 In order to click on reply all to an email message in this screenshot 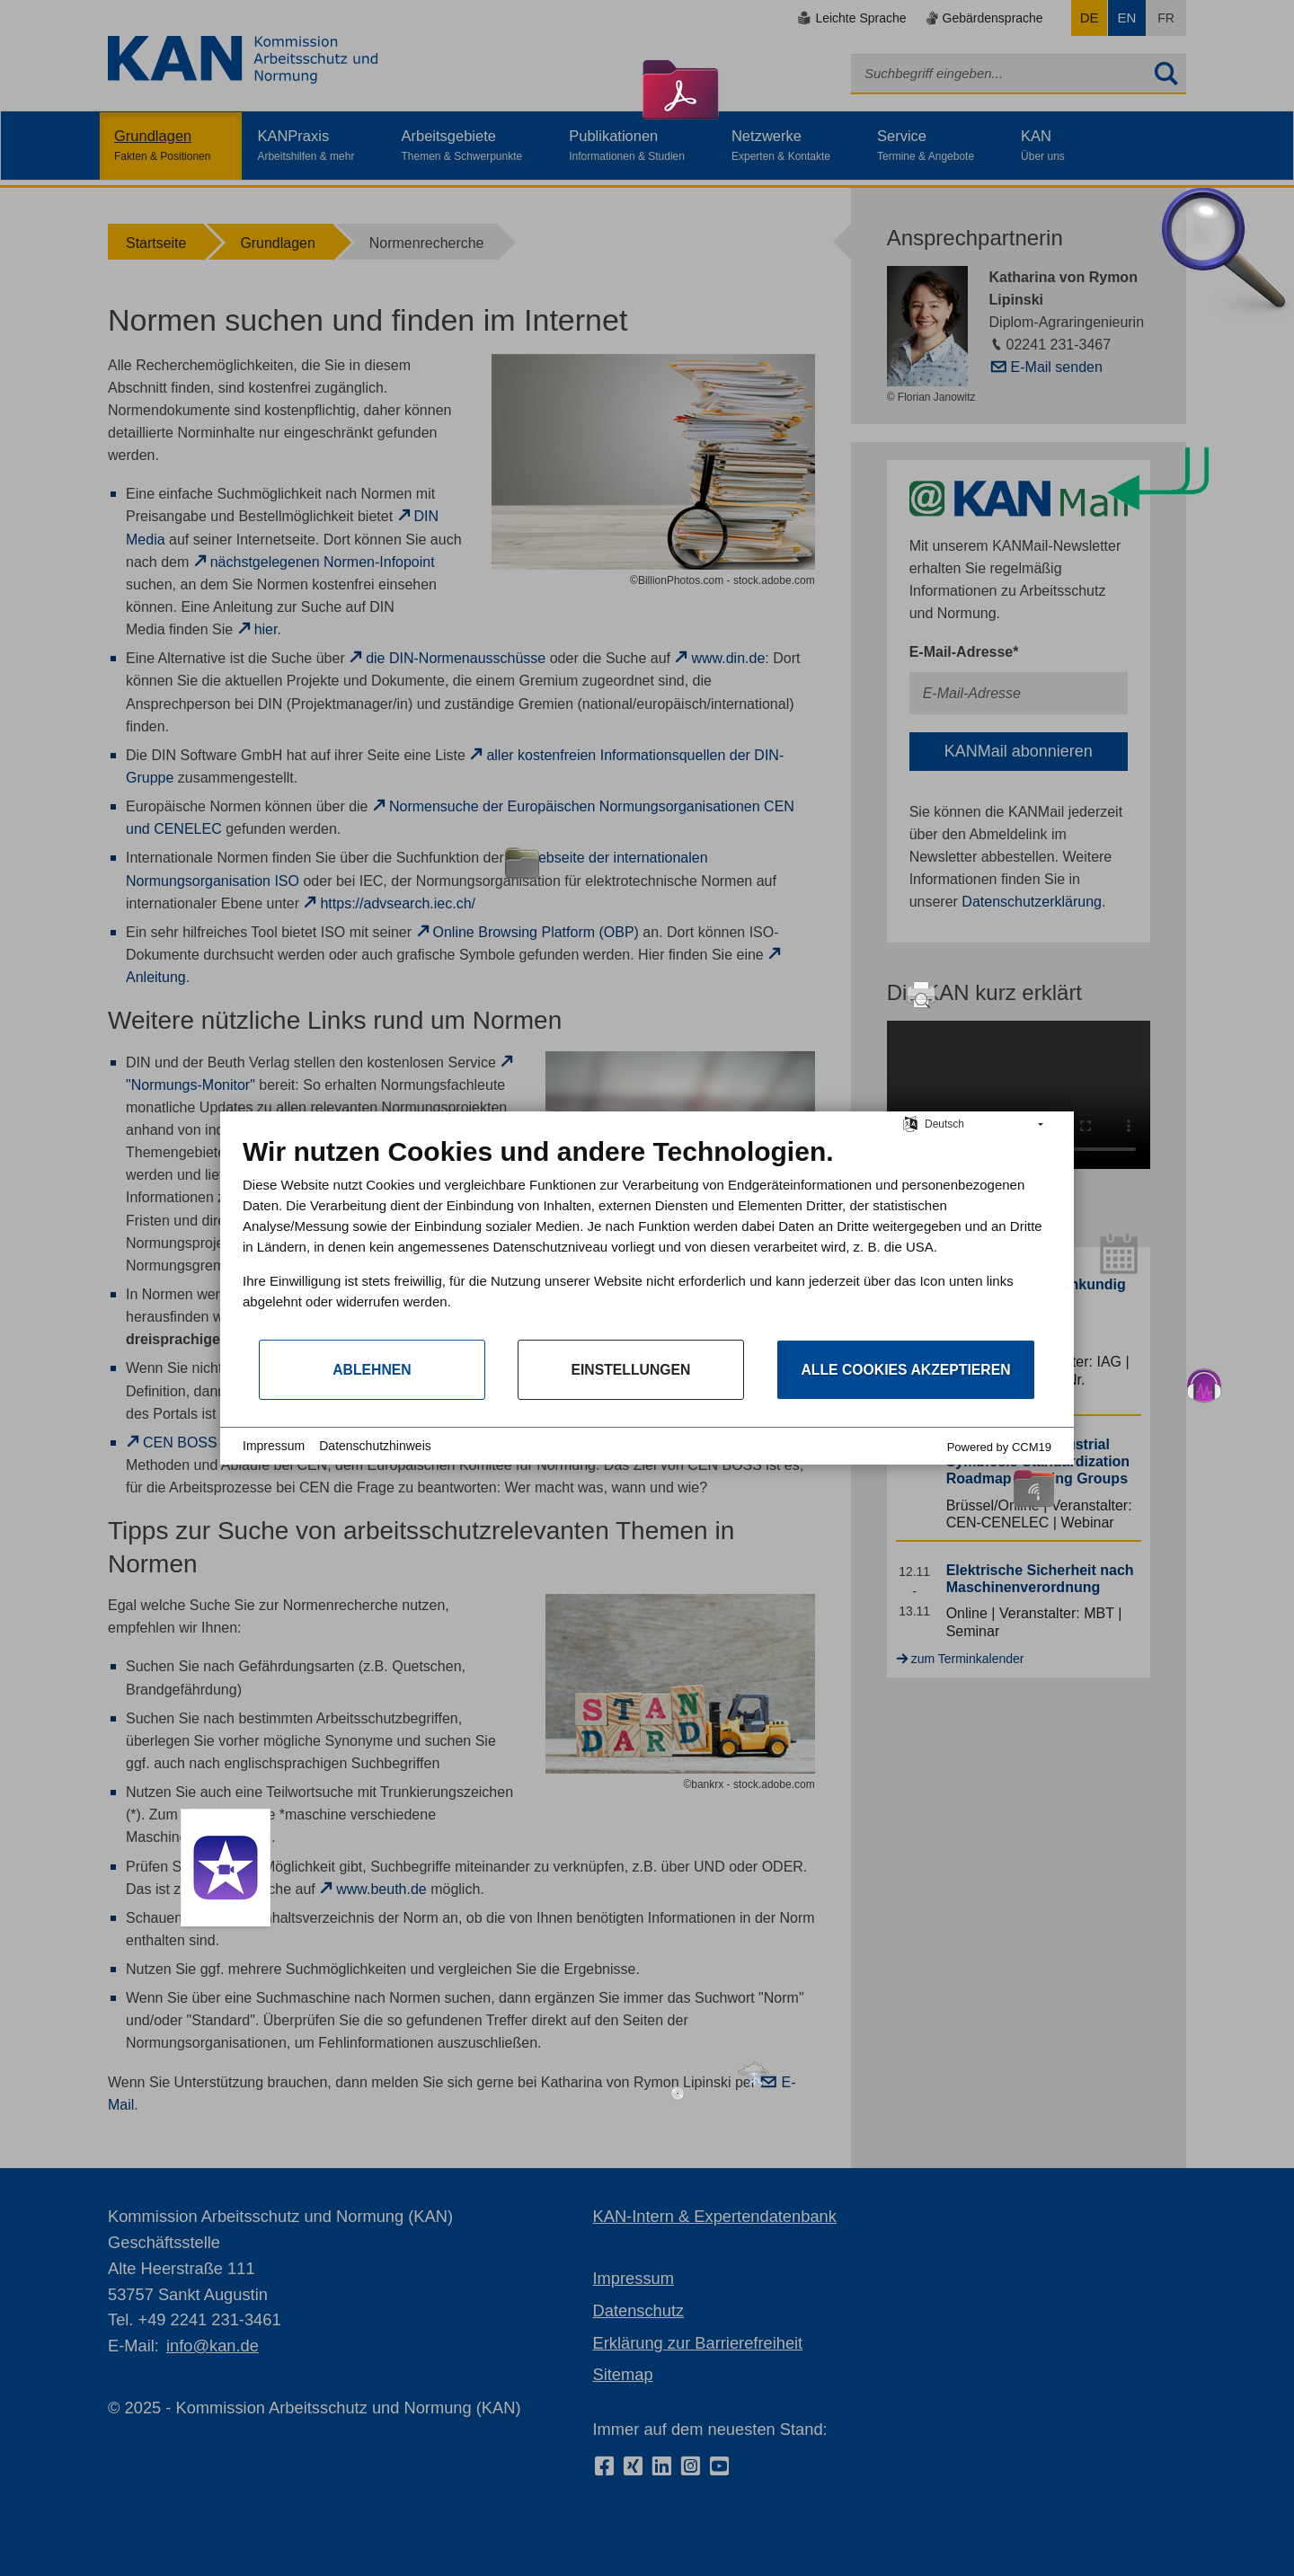, I will do `click(1157, 478)`.